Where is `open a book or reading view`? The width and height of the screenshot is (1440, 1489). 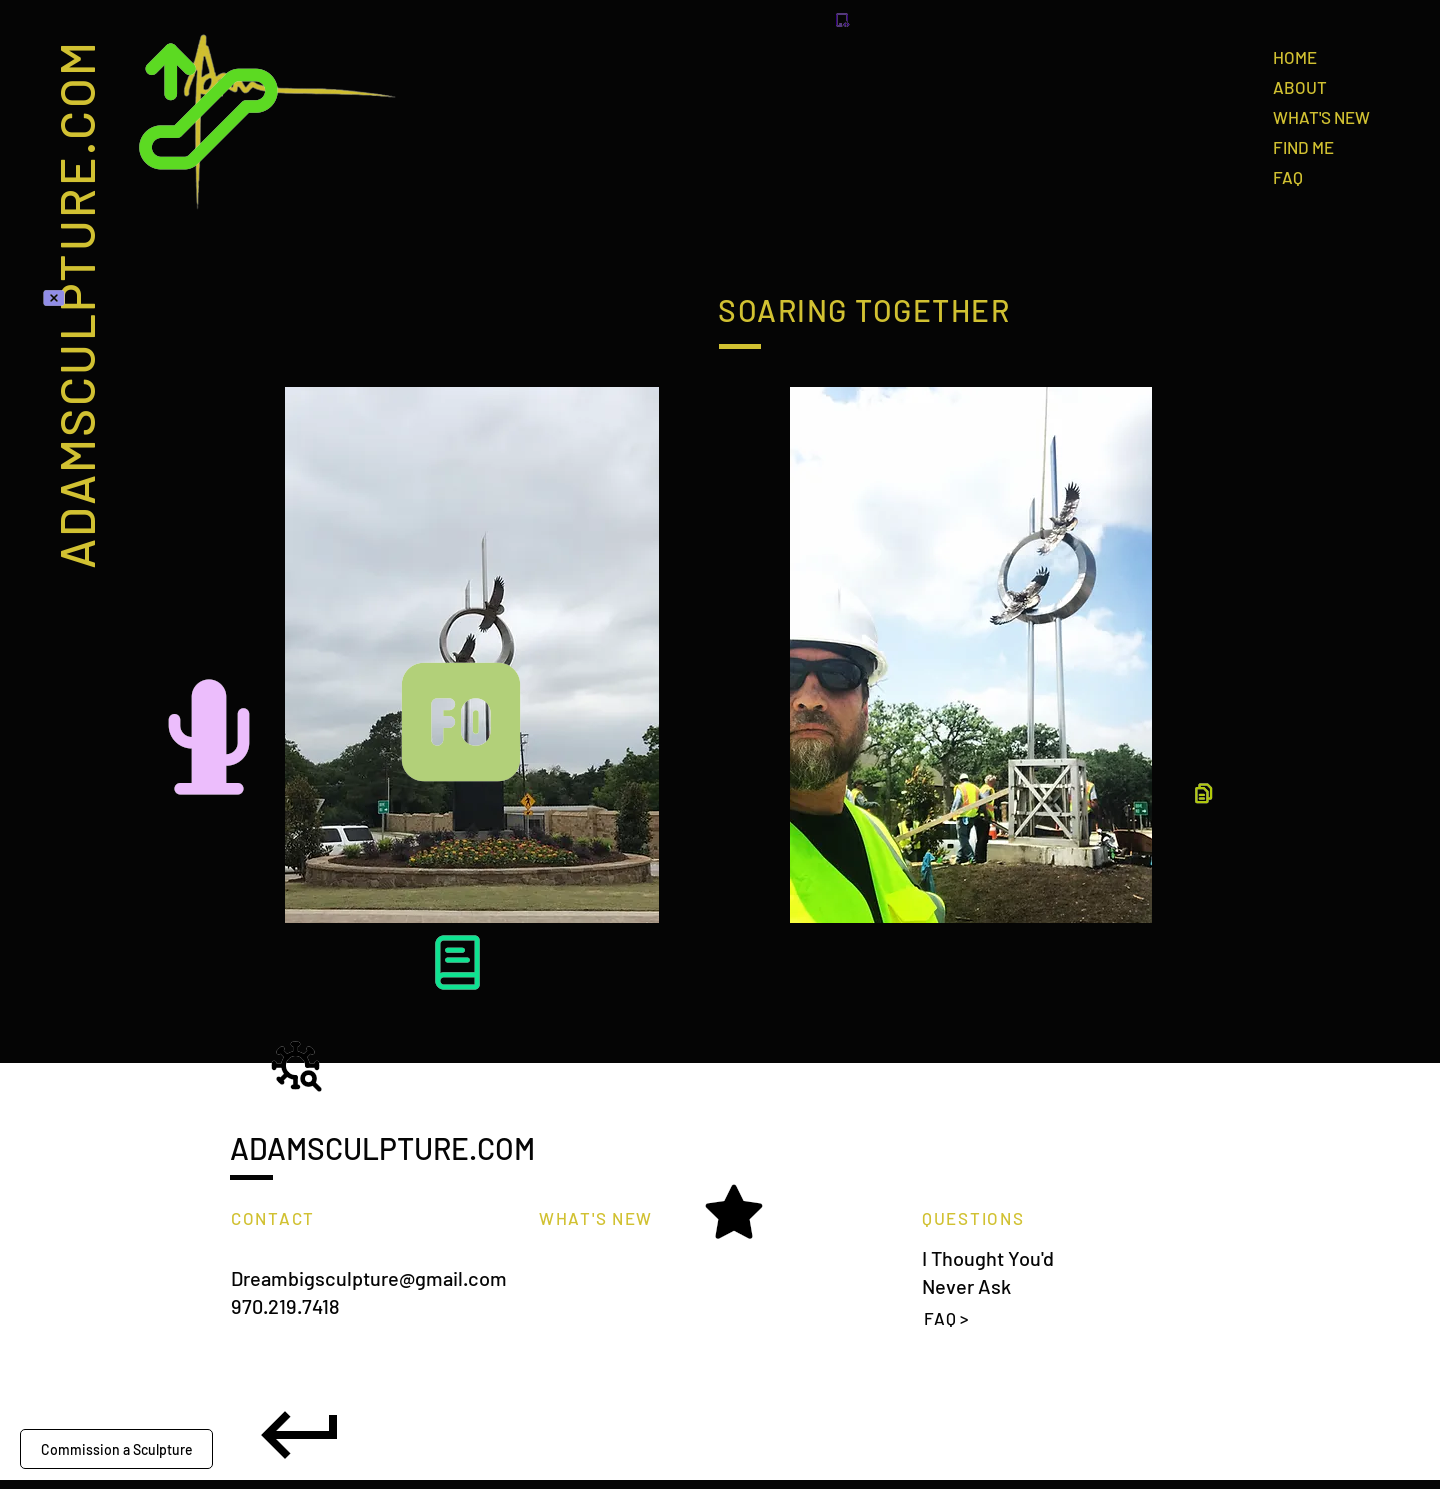
open a book or reading view is located at coordinates (457, 962).